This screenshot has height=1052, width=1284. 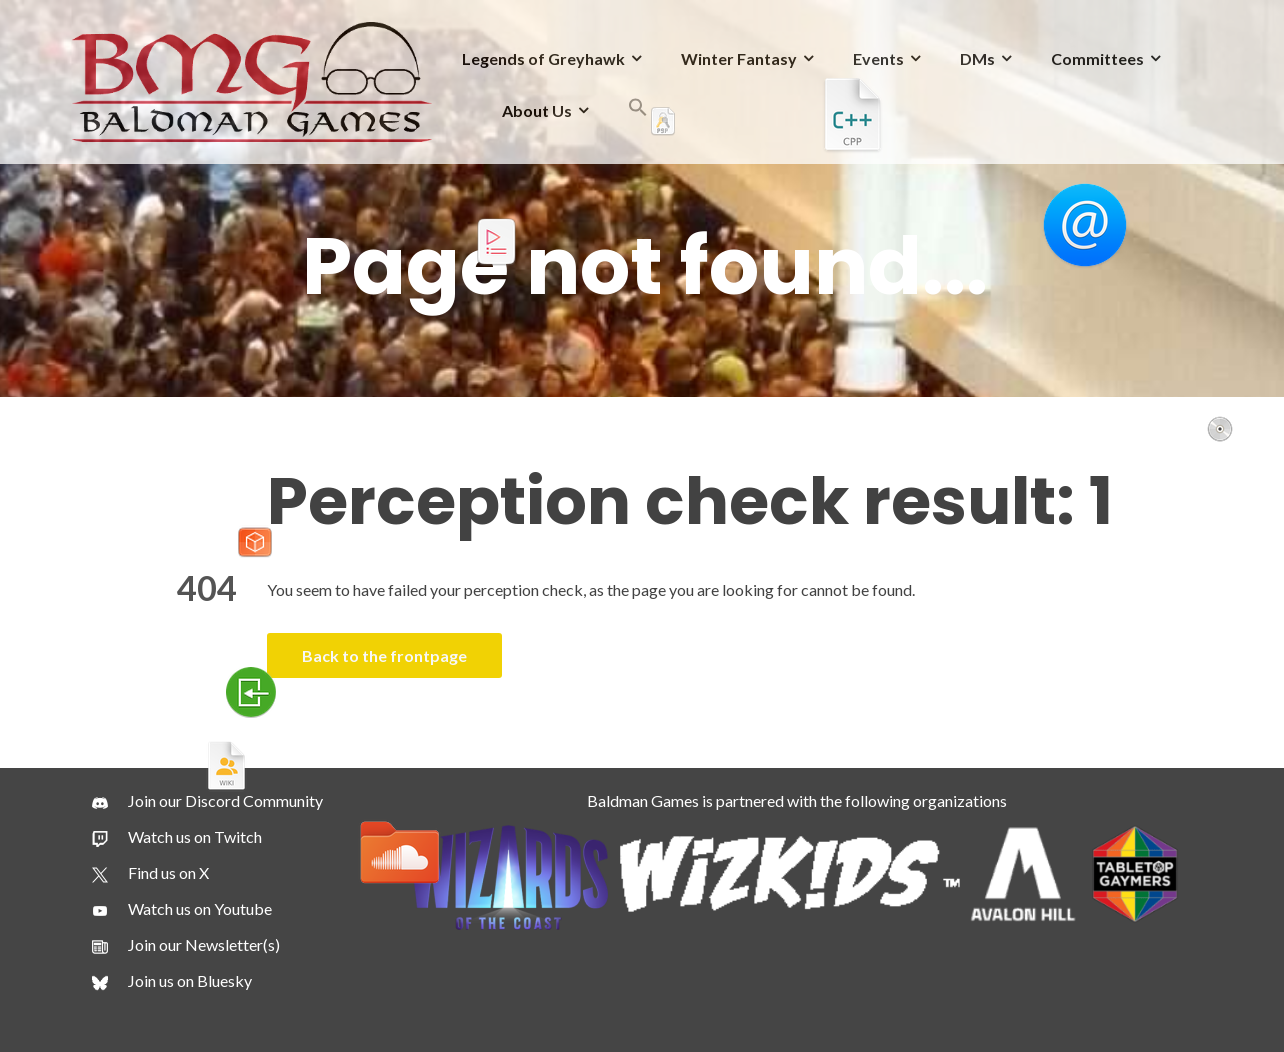 I want to click on manage your internet accounts, so click(x=1085, y=225).